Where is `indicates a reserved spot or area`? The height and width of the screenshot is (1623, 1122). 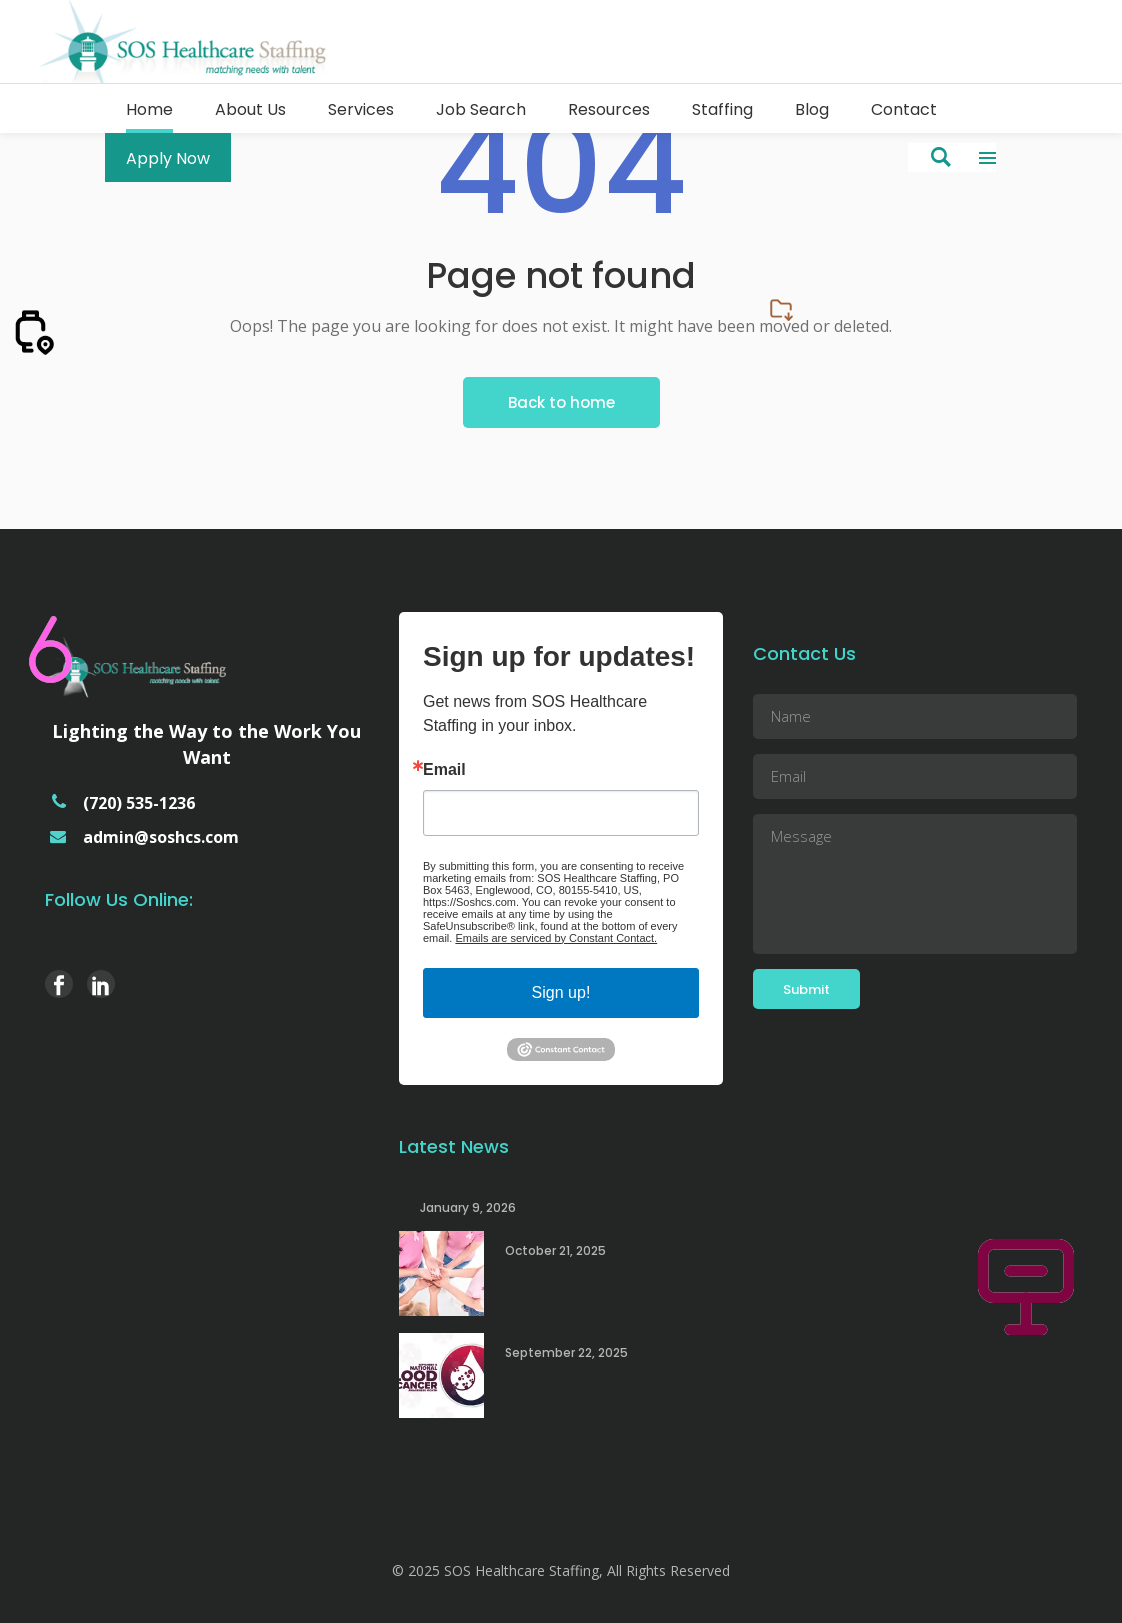 indicates a reserved spot or area is located at coordinates (1026, 1287).